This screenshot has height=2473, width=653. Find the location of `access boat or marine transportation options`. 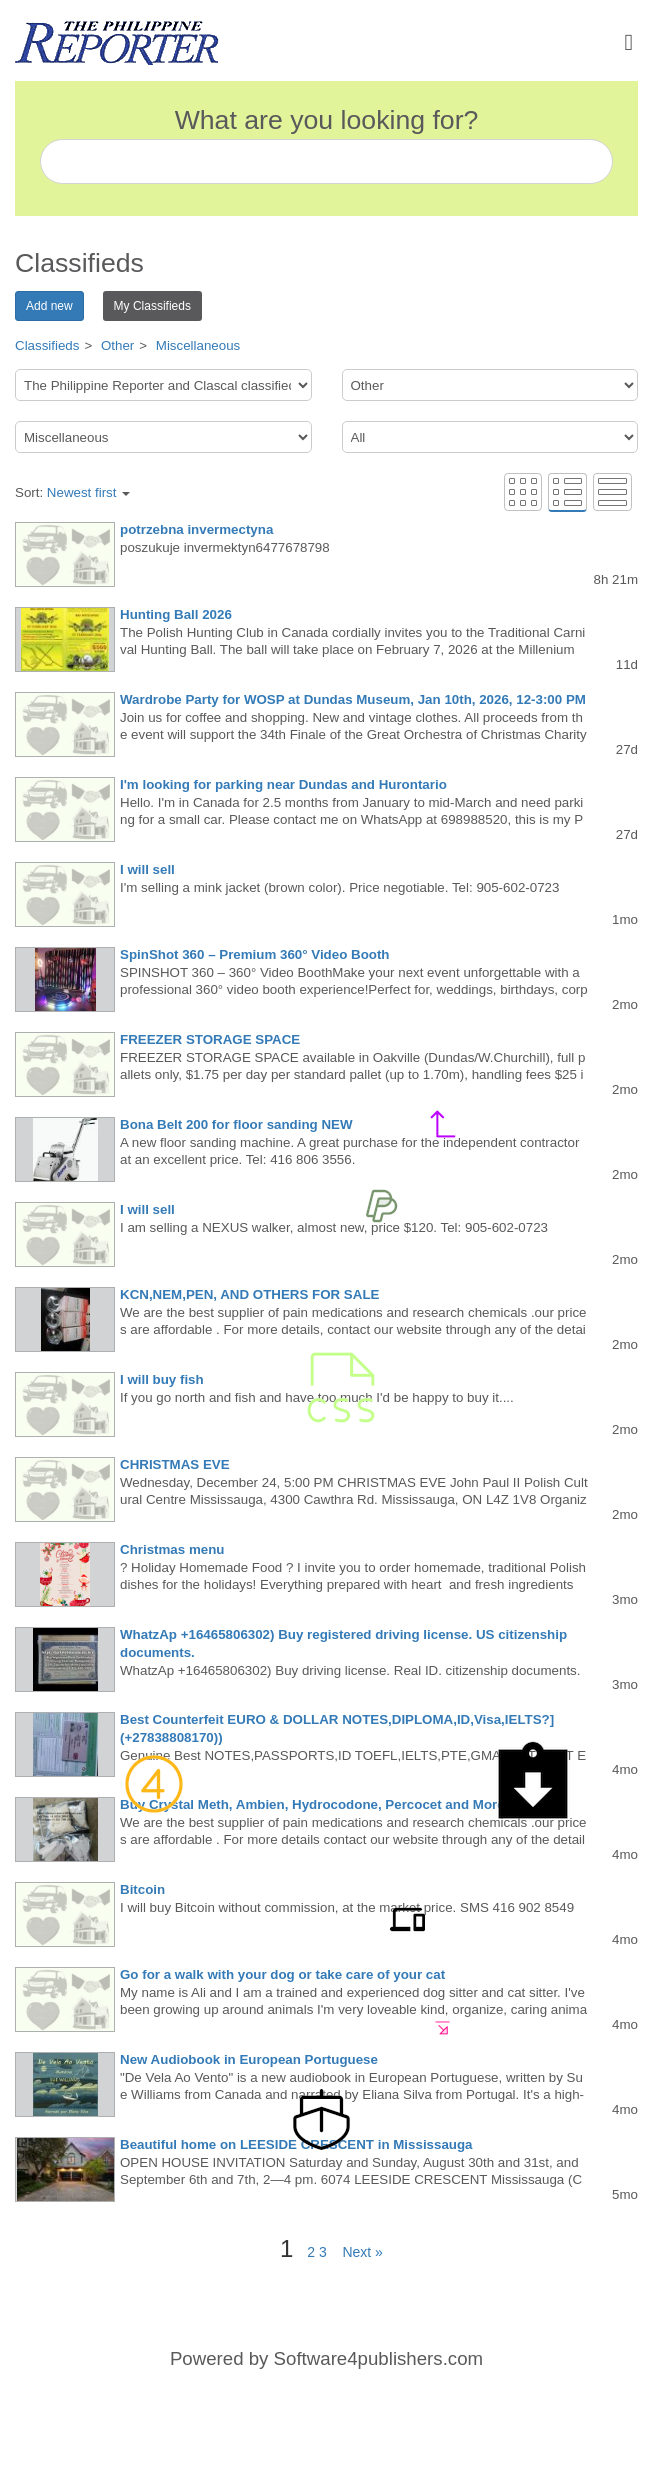

access boat or marine transportation options is located at coordinates (321, 2119).